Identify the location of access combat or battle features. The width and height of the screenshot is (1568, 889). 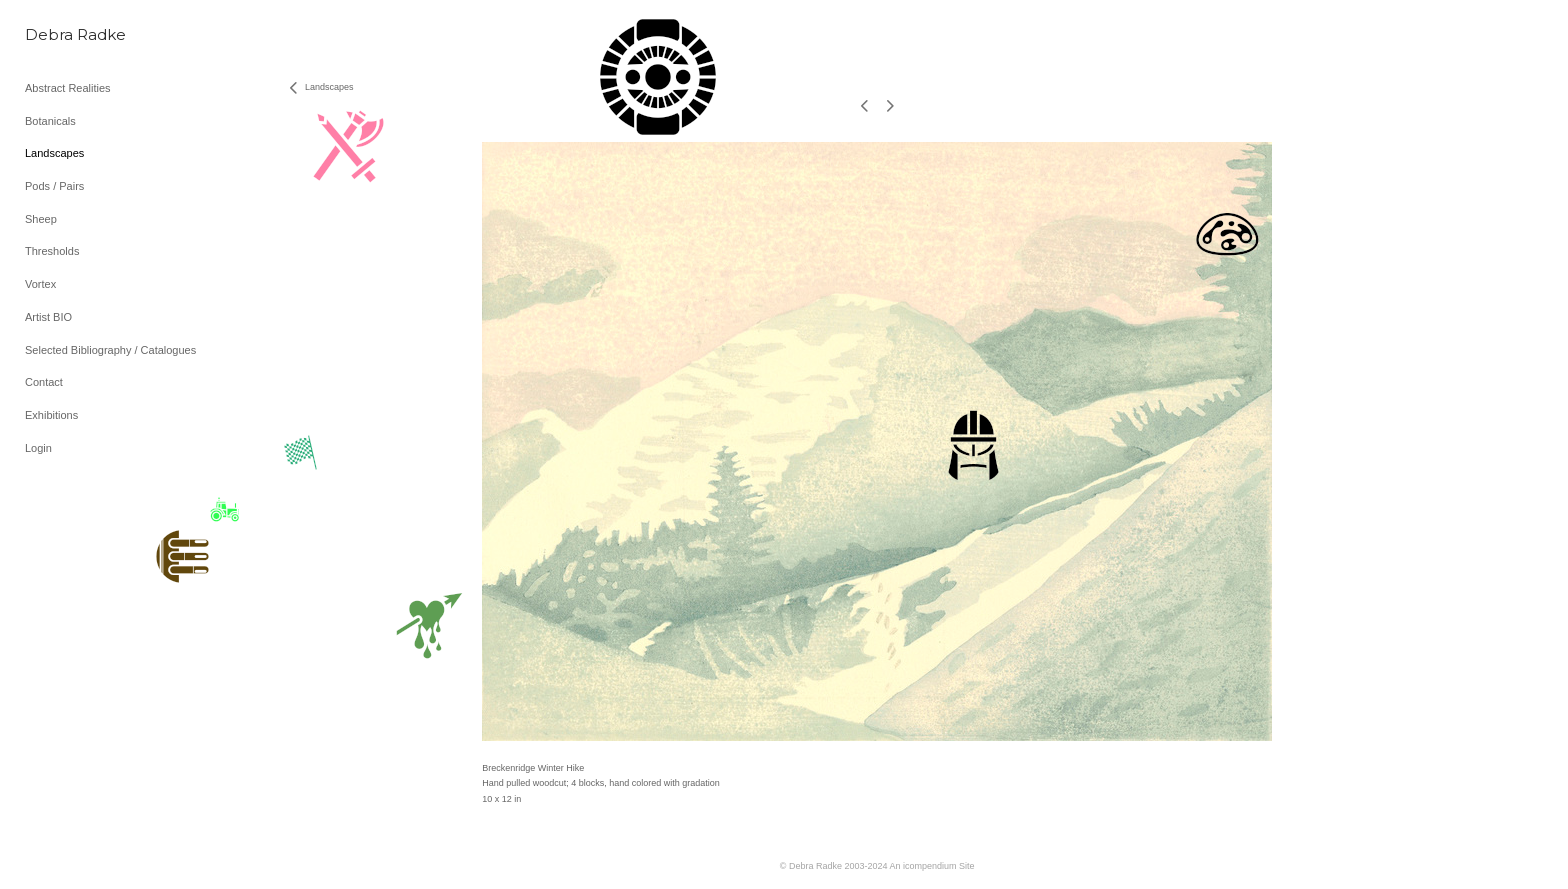
(348, 146).